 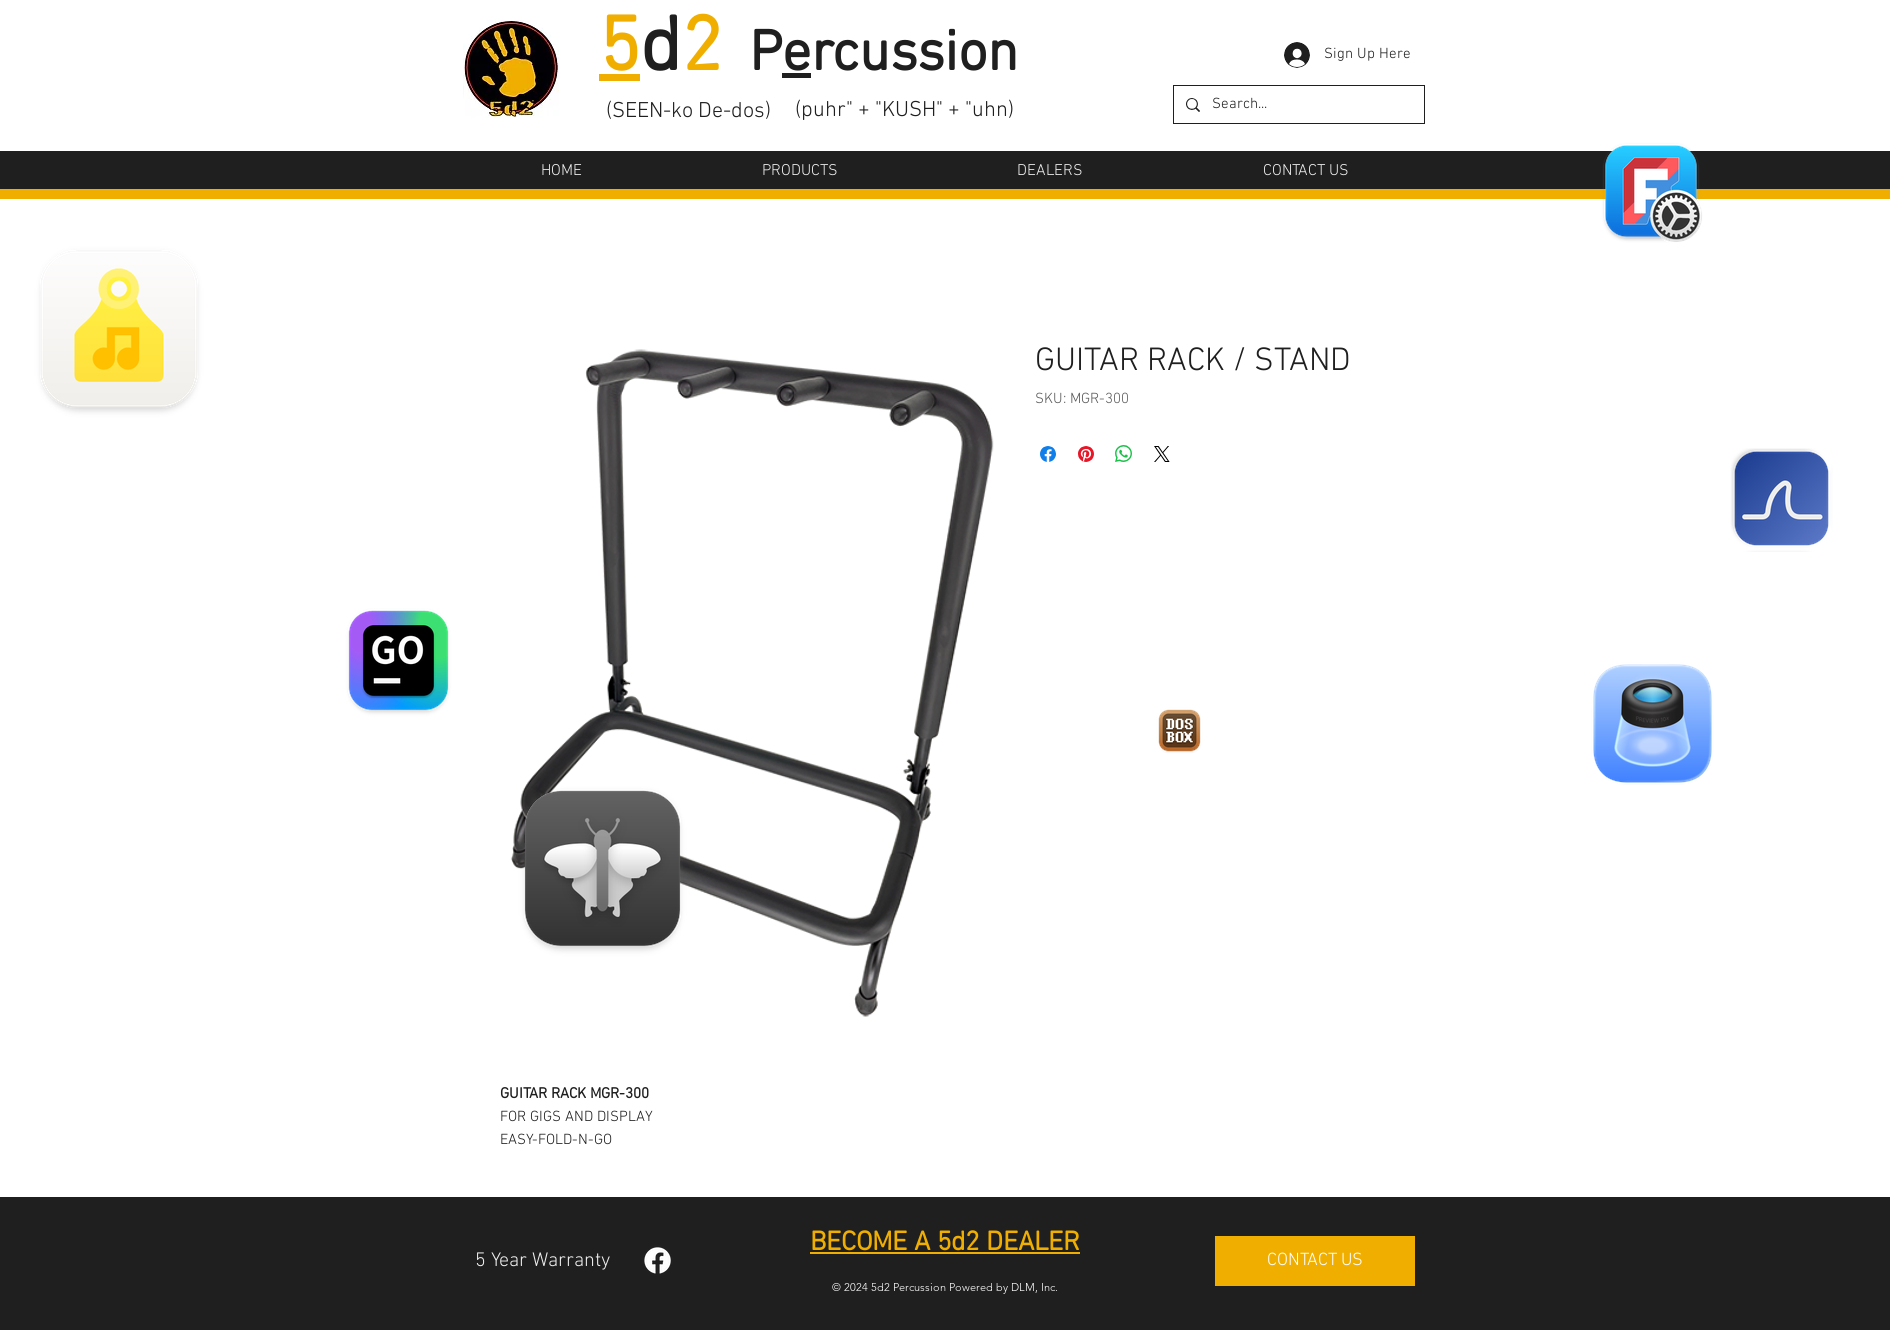 What do you see at coordinates (398, 660) in the screenshot?
I see `open GoLand IDE application` at bounding box center [398, 660].